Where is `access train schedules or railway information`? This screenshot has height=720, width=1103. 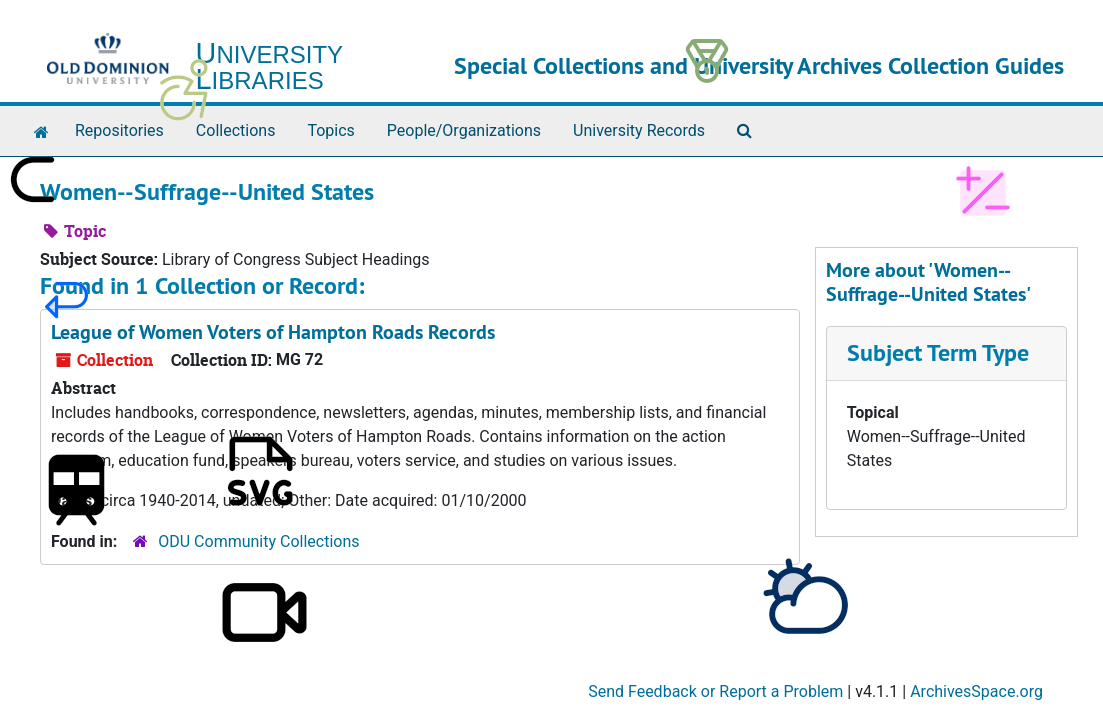 access train schedules or railway information is located at coordinates (76, 487).